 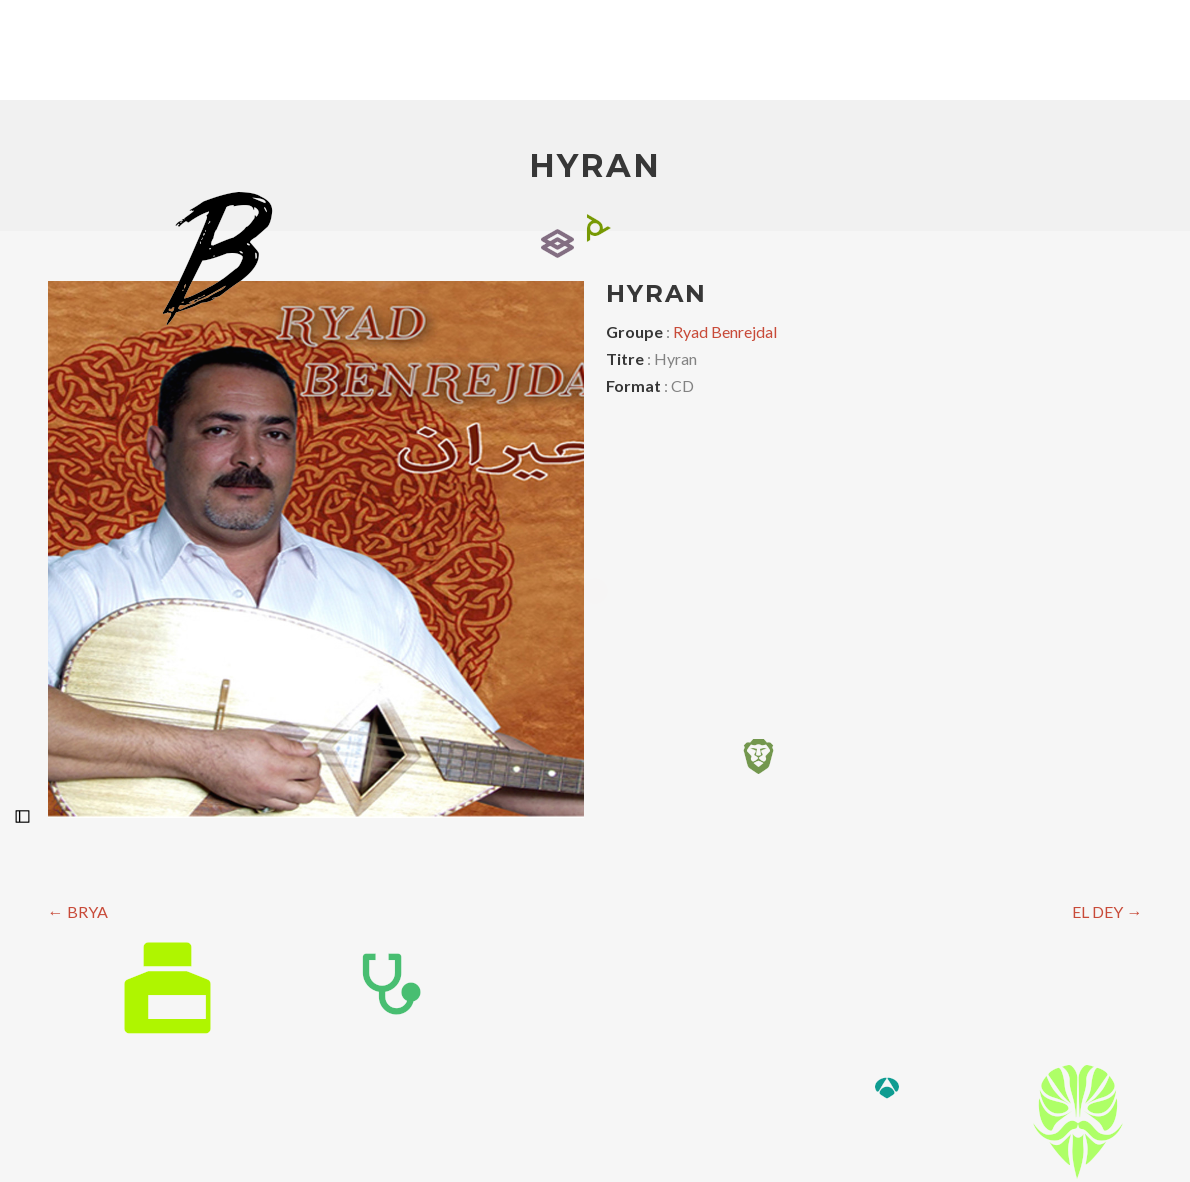 I want to click on gradio logo - open source machine learning interface framework, so click(x=557, y=243).